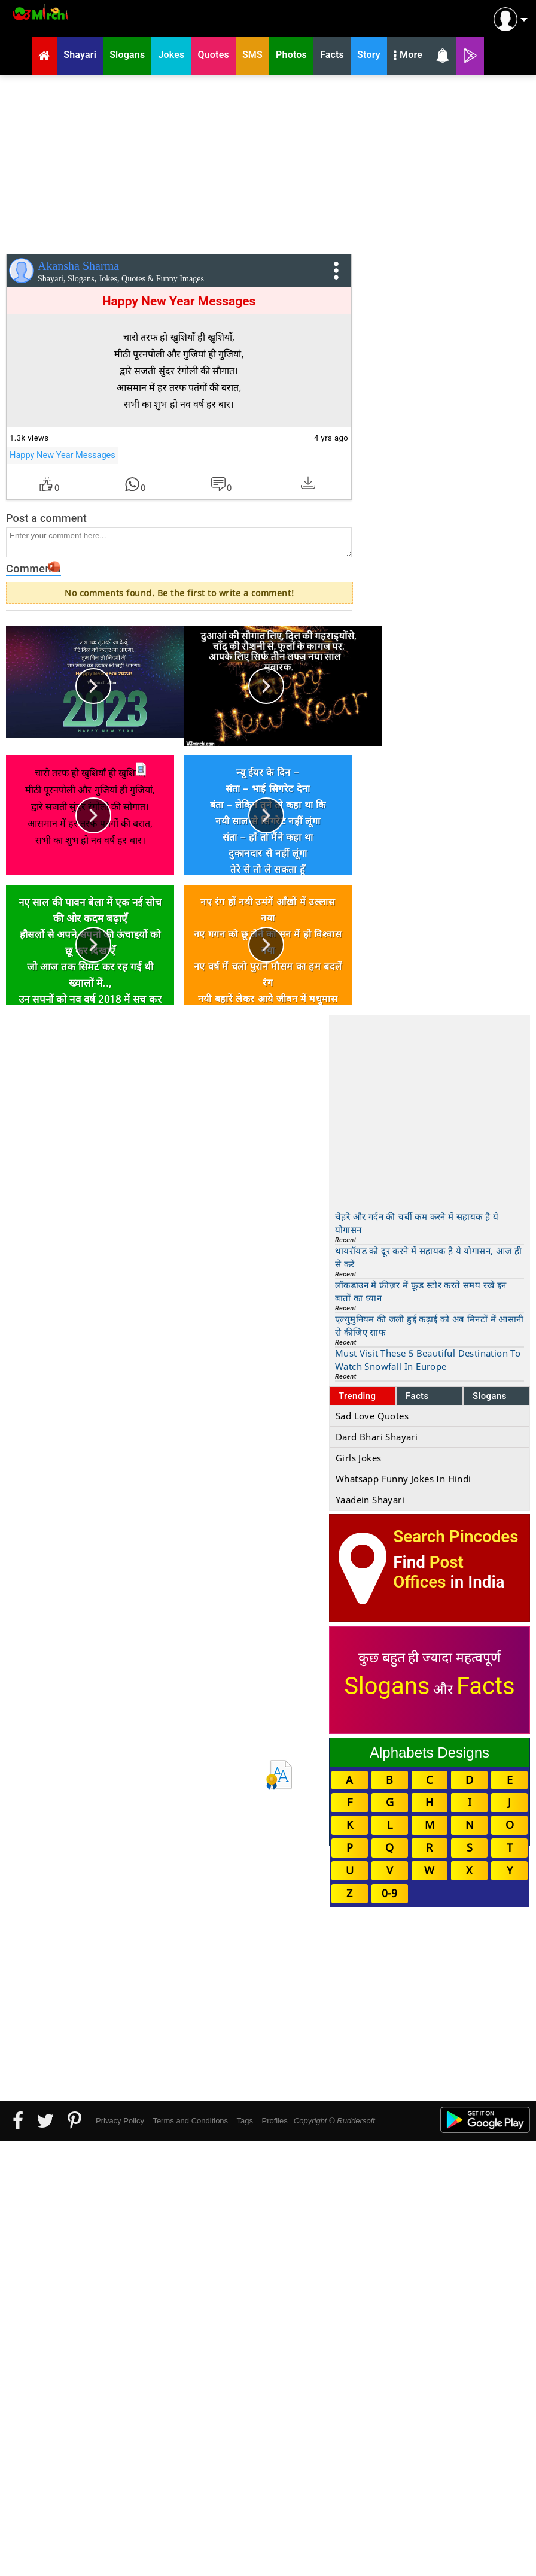  Describe the element at coordinates (54, 566) in the screenshot. I see `open Microsoft PowerPoint` at that location.